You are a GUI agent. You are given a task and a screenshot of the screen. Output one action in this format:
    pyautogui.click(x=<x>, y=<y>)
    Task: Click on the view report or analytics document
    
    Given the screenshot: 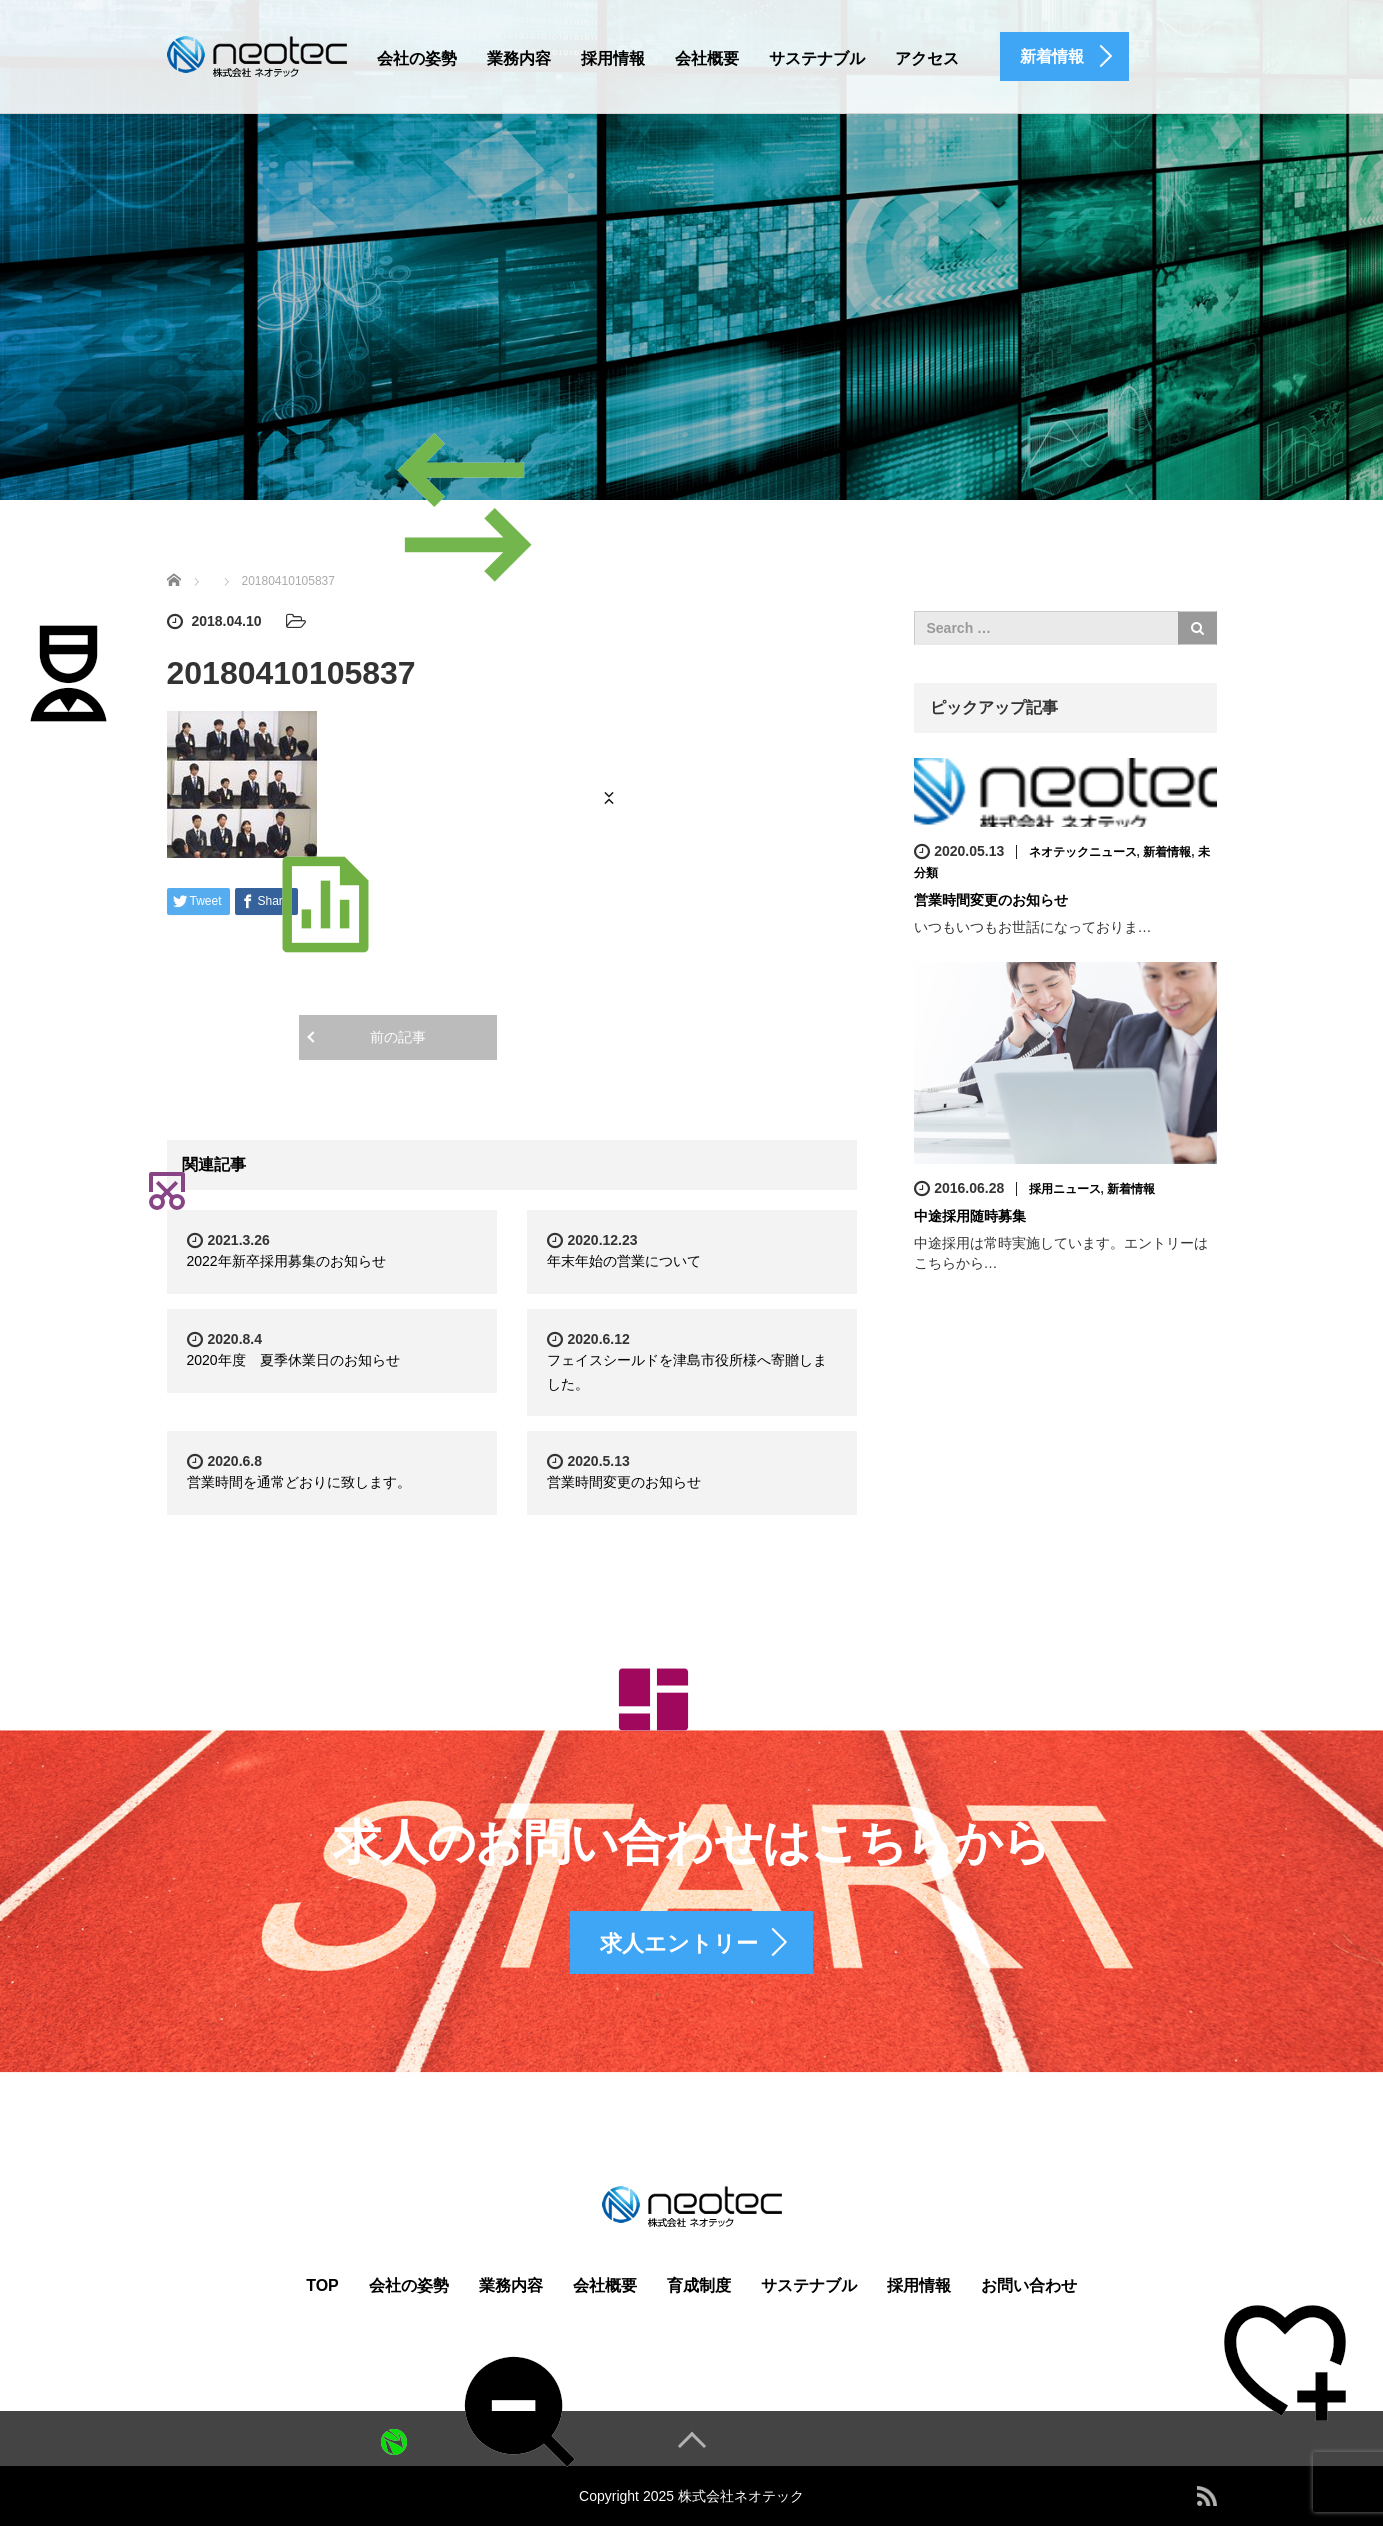 What is the action you would take?
    pyautogui.click(x=325, y=904)
    